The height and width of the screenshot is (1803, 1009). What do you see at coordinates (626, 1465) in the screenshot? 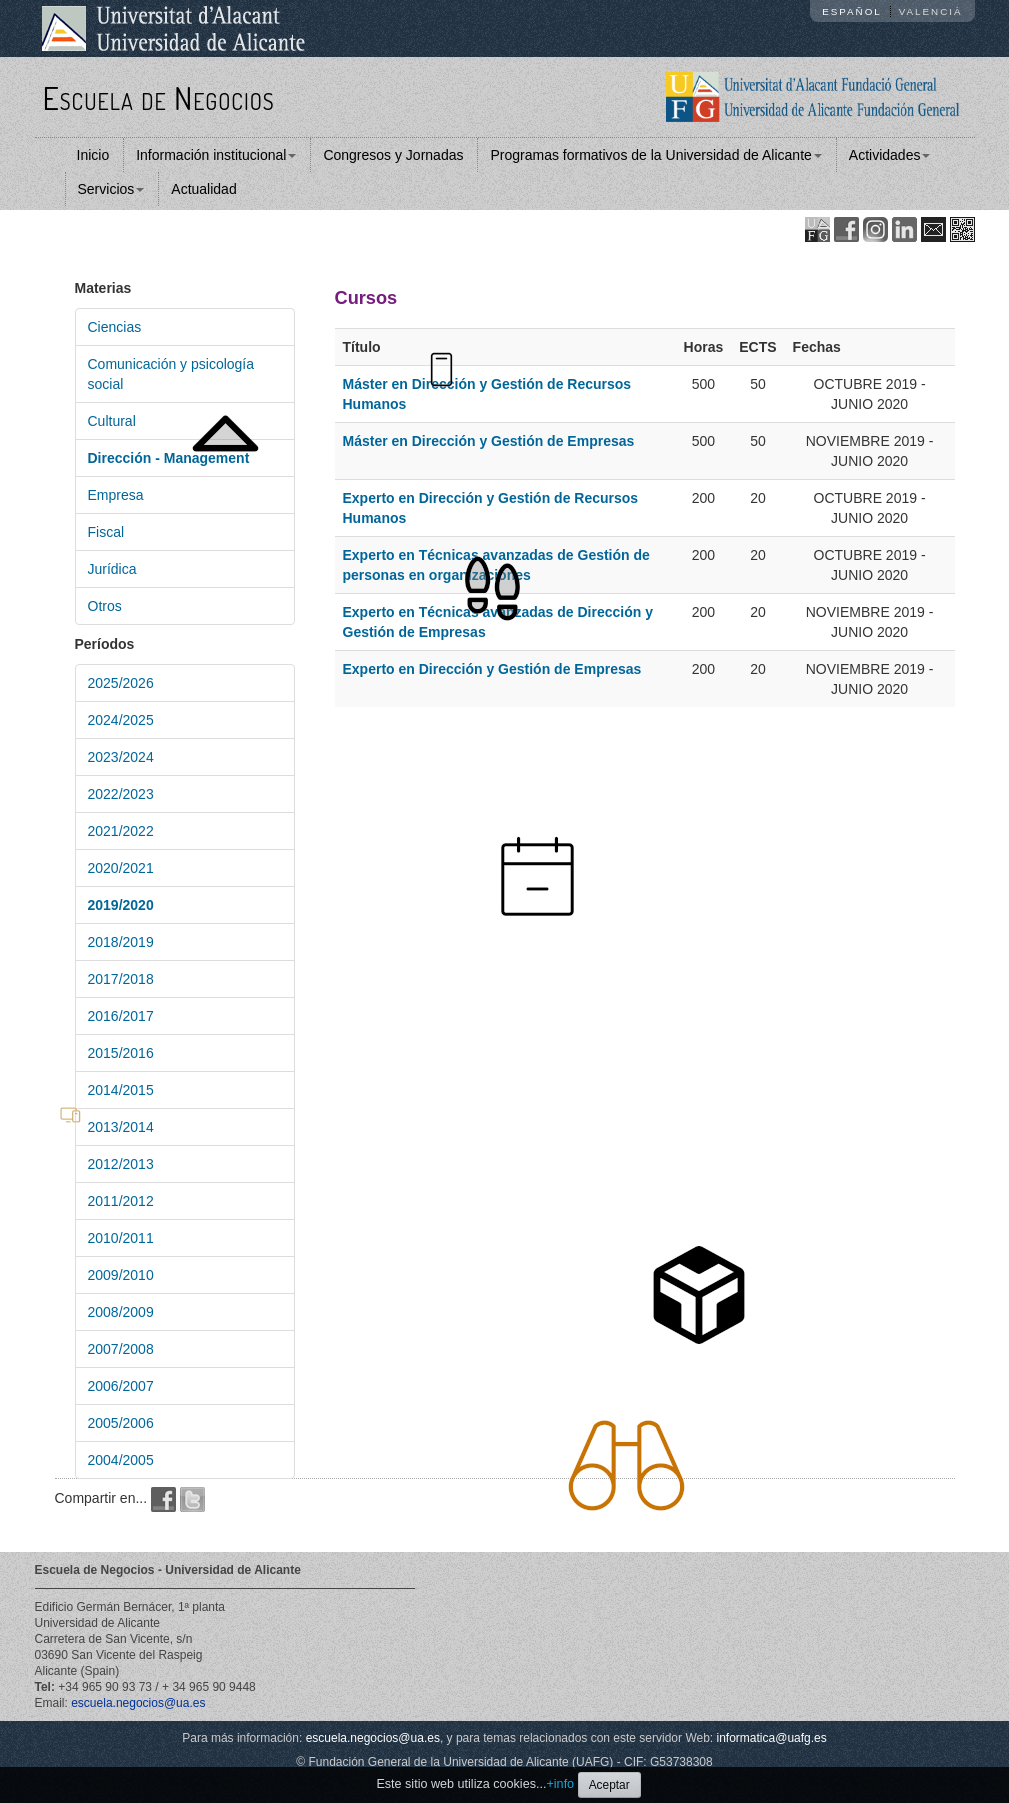
I see `search or explore content` at bounding box center [626, 1465].